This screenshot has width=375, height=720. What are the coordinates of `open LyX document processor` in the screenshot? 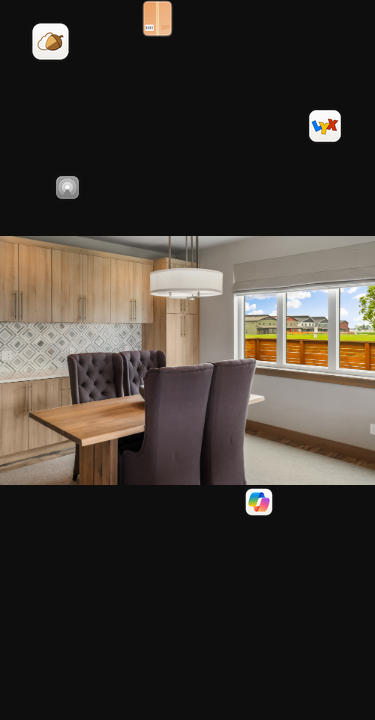 It's located at (325, 126).